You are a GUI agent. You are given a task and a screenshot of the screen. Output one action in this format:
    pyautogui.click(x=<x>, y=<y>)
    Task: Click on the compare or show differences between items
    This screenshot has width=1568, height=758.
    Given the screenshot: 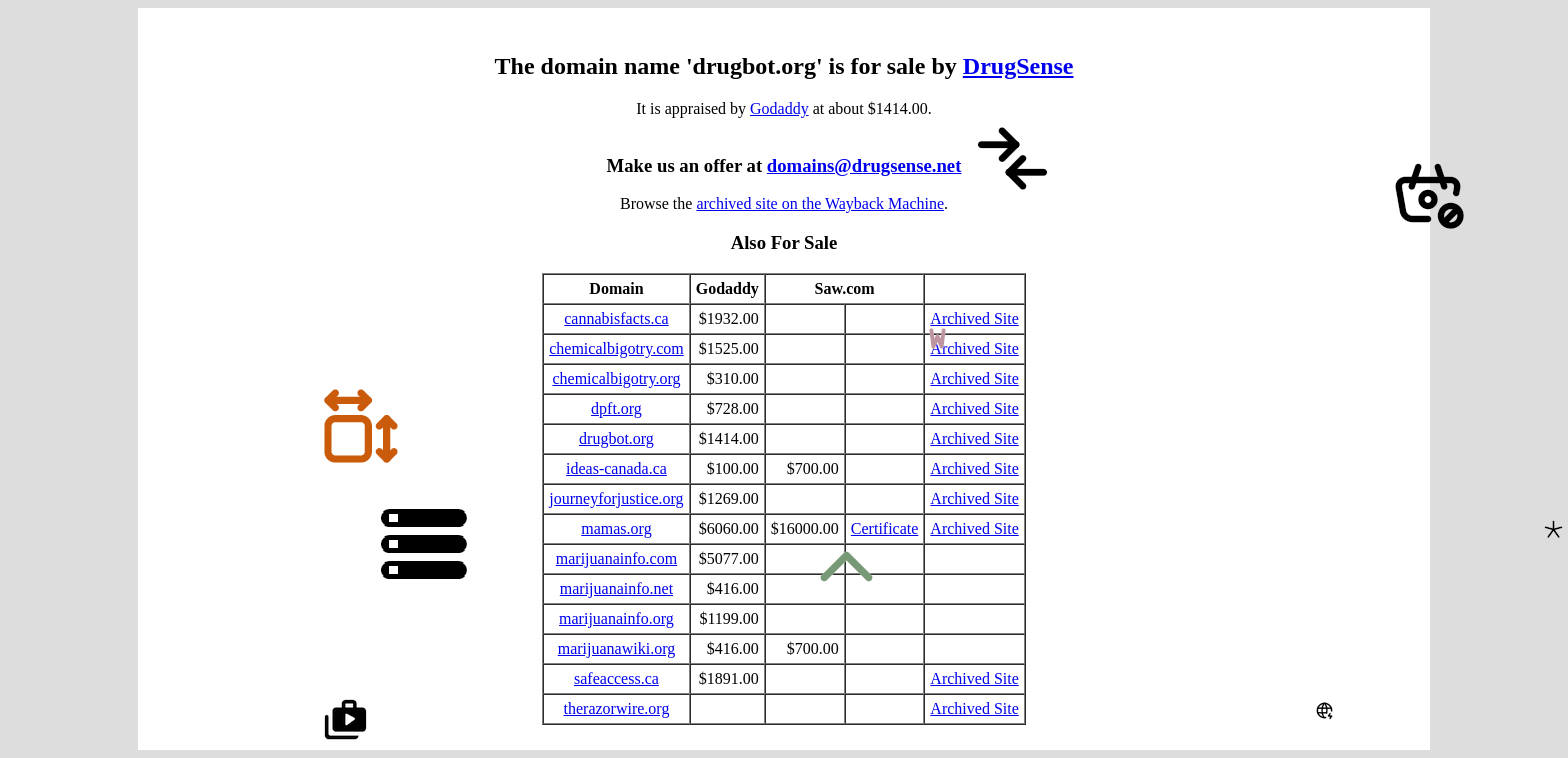 What is the action you would take?
    pyautogui.click(x=1012, y=158)
    